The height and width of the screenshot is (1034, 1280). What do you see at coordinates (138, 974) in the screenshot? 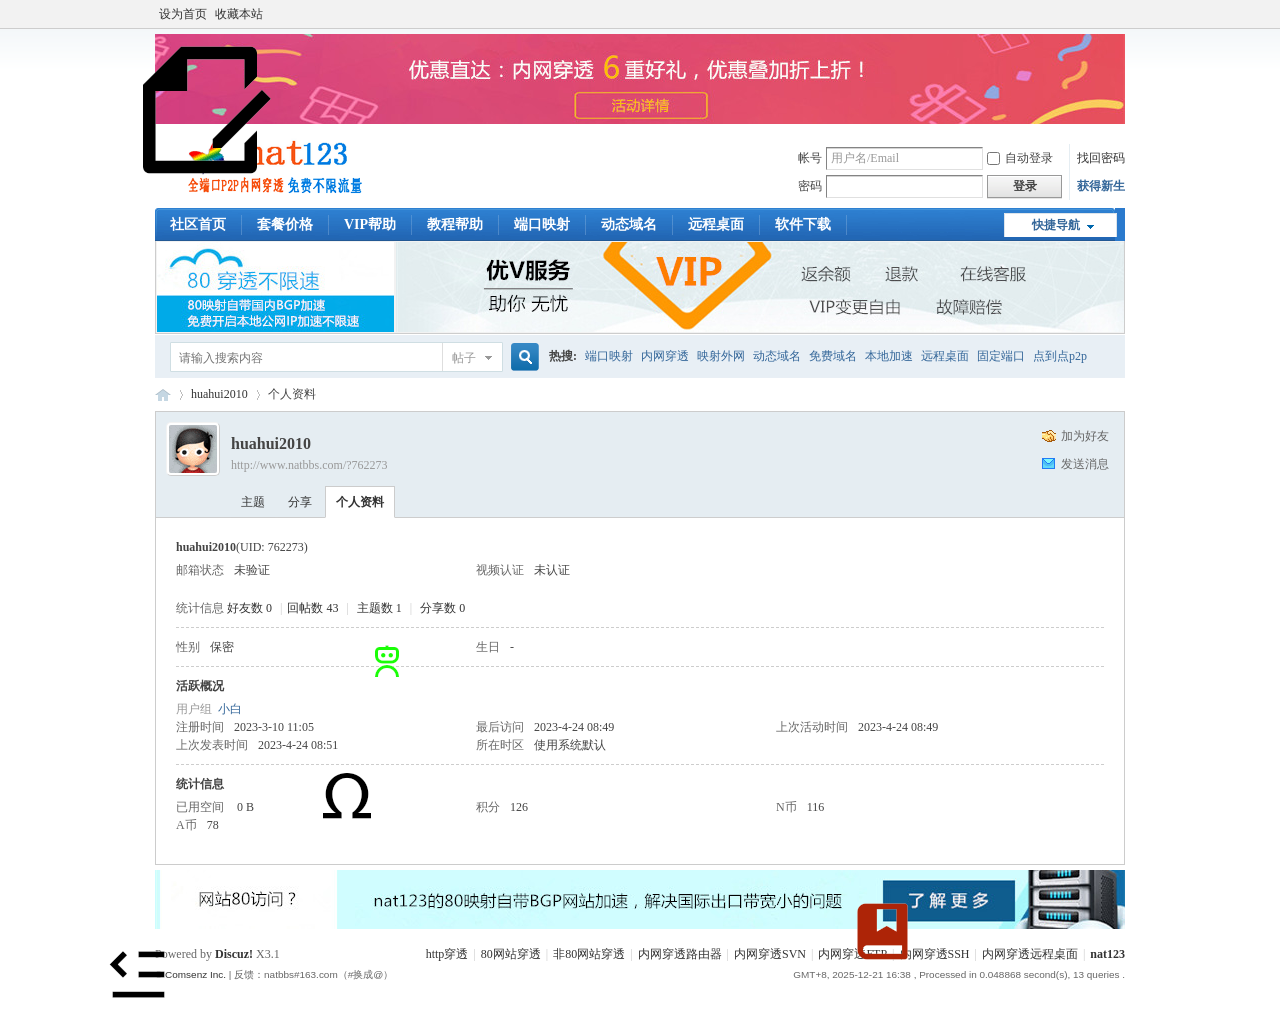
I see `collapse the sidebar menu` at bounding box center [138, 974].